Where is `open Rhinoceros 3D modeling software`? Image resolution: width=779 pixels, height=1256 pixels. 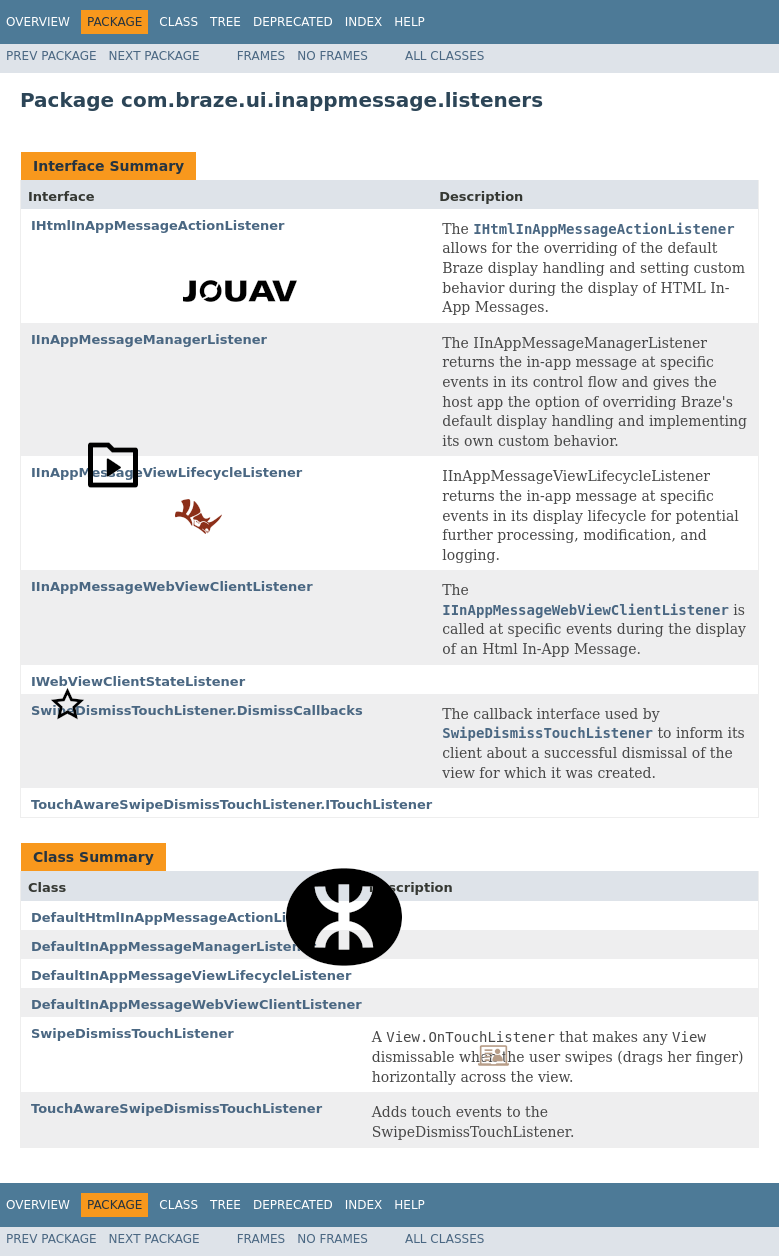
open Rhinoceros 3D modeling software is located at coordinates (198, 516).